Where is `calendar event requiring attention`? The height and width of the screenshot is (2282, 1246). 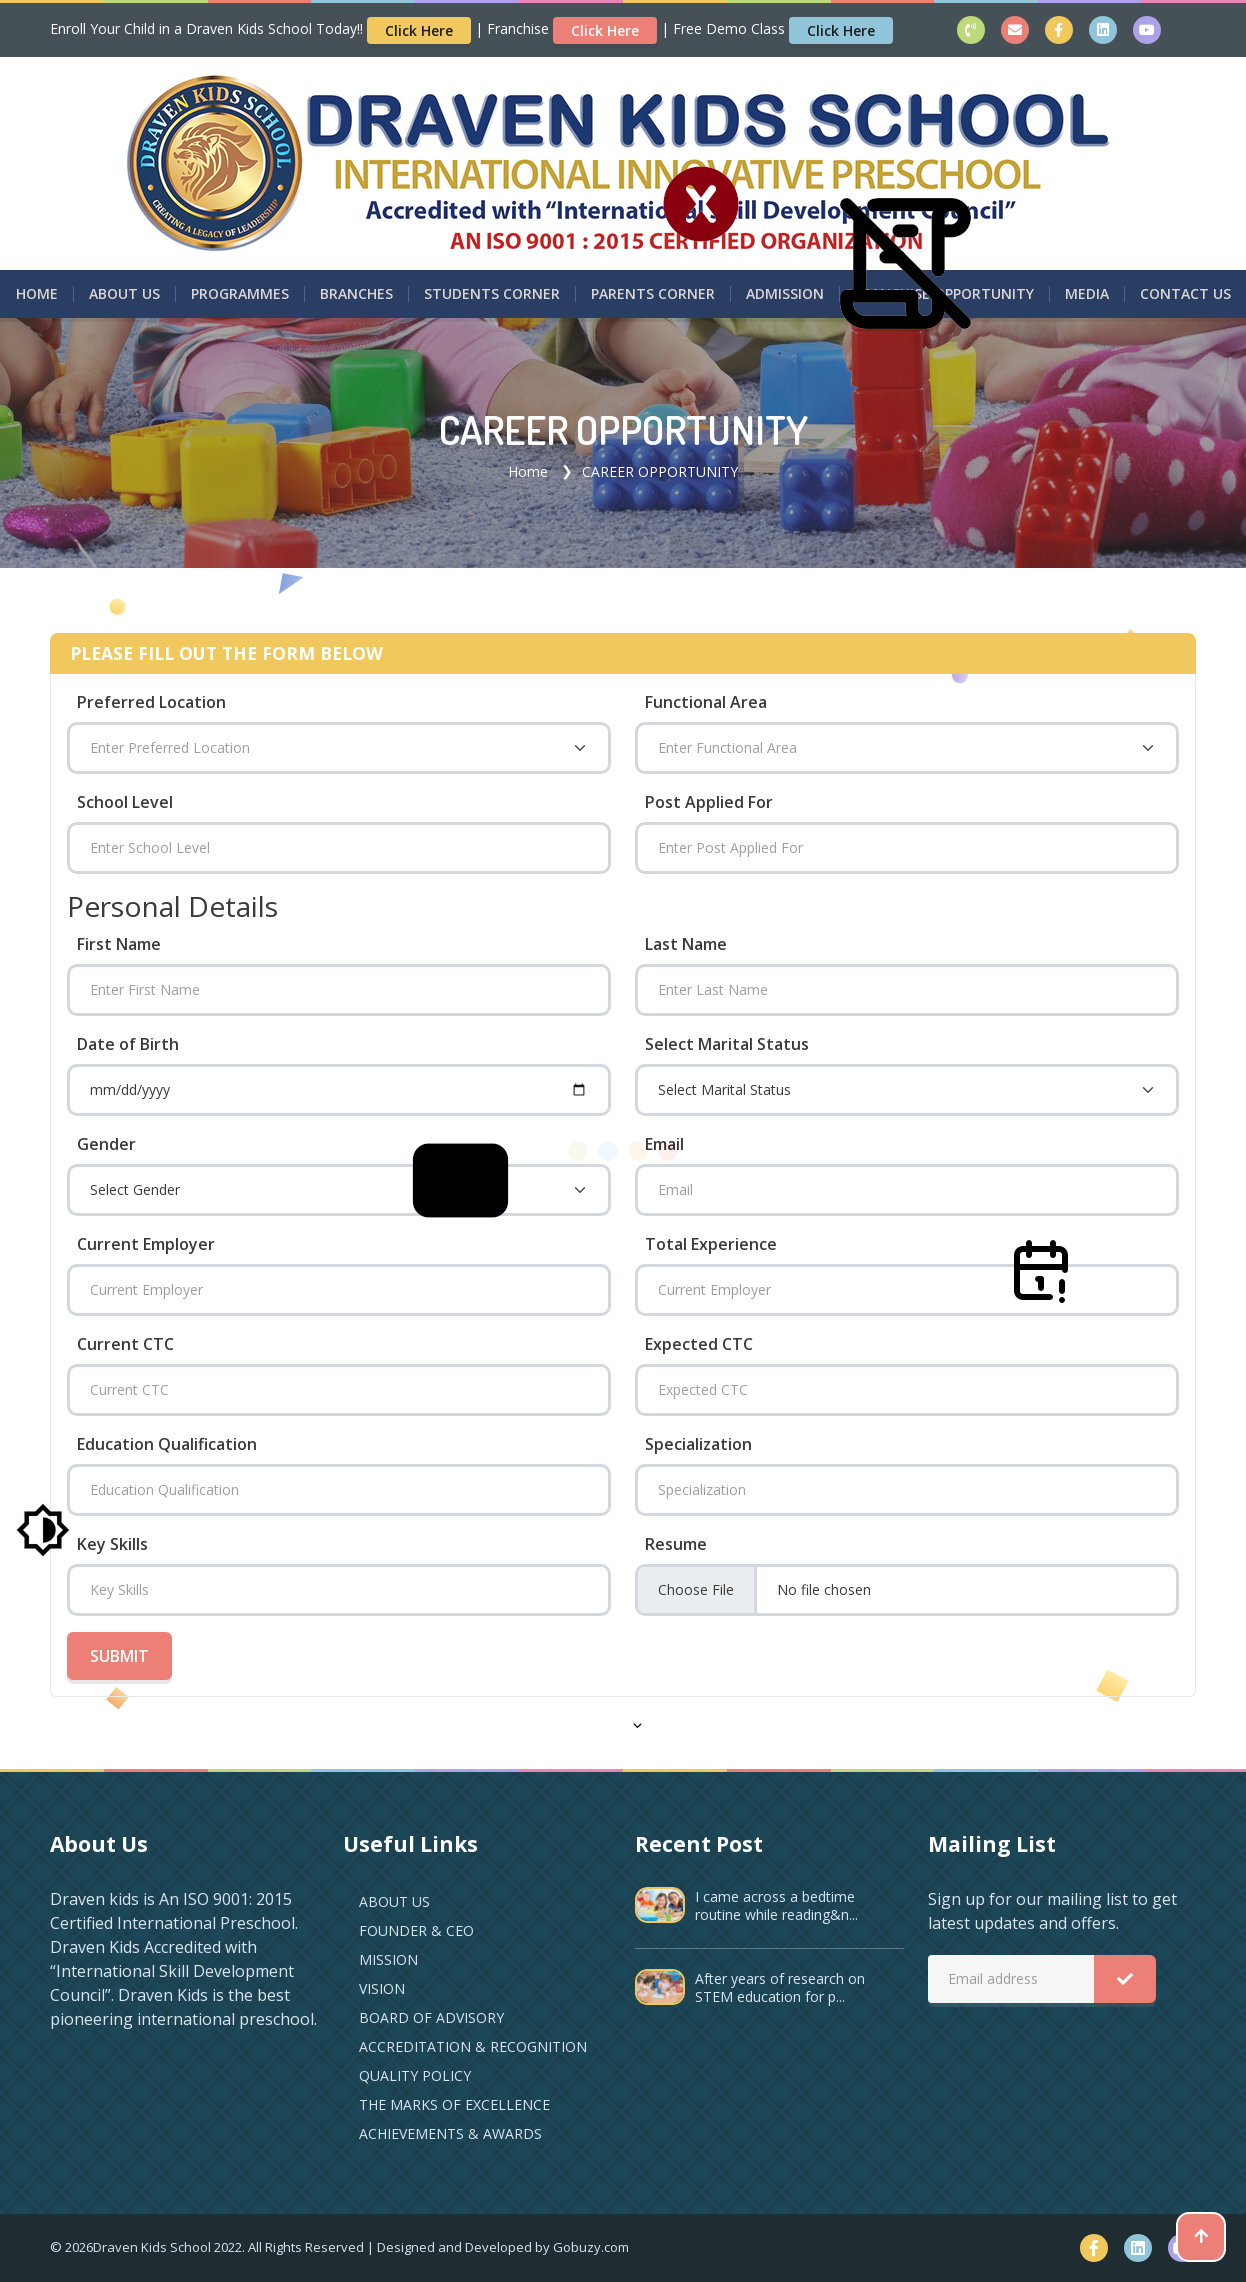 calendar event requiring attention is located at coordinates (1041, 1270).